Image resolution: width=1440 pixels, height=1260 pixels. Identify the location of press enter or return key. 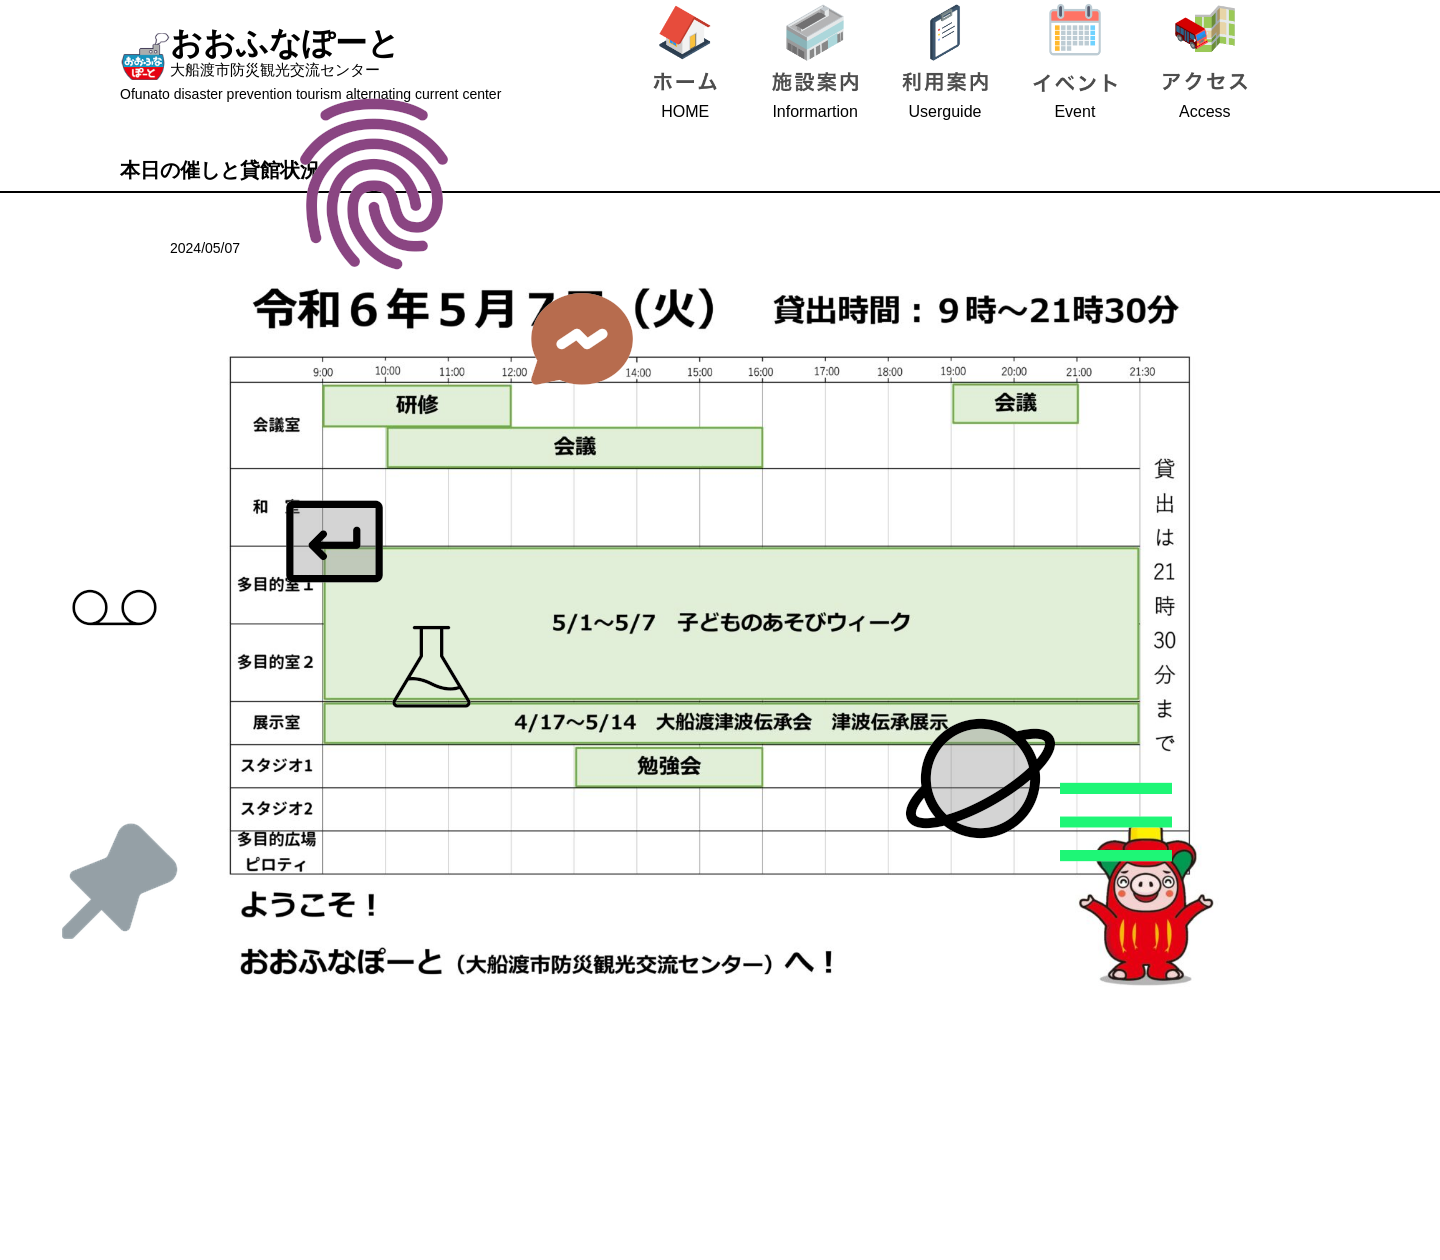
(334, 541).